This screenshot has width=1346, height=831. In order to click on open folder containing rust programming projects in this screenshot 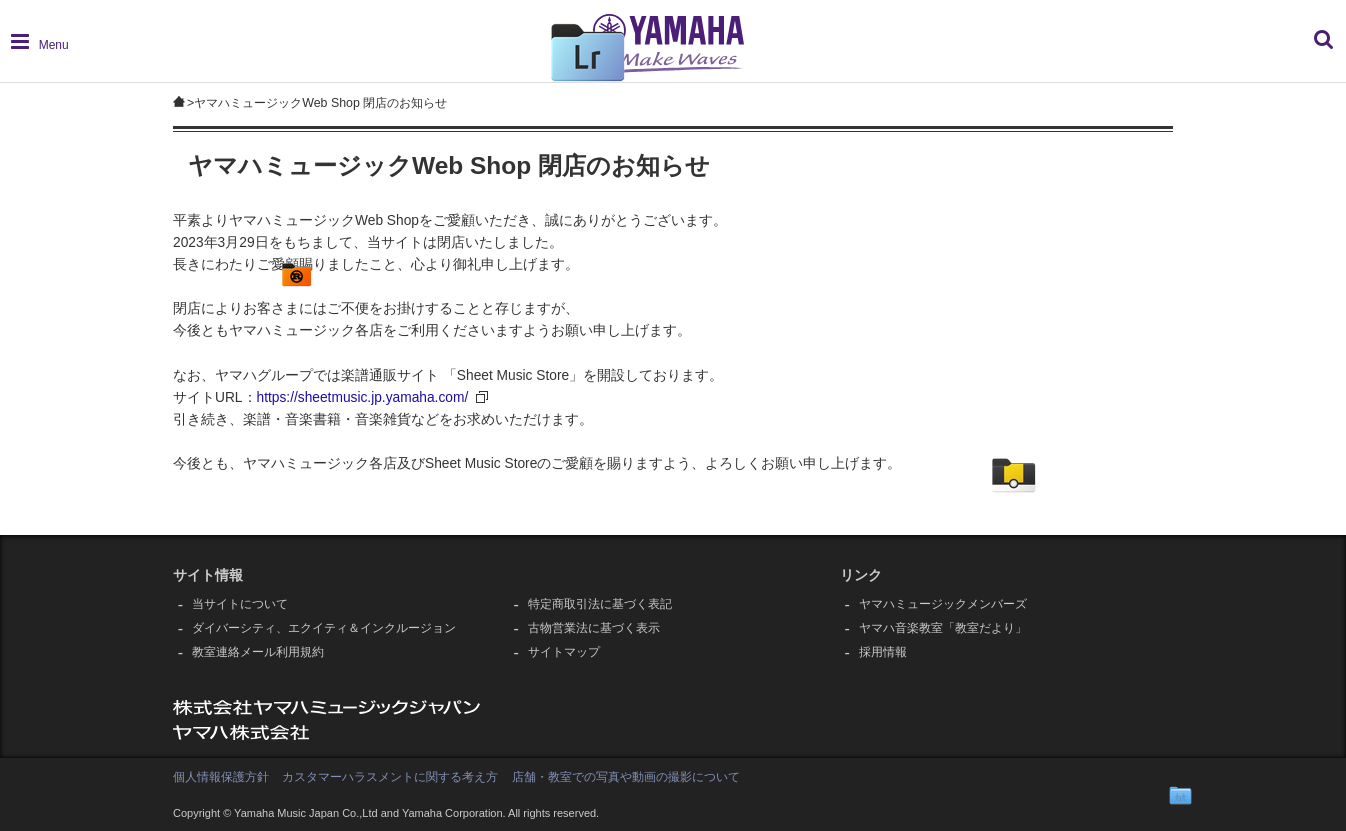, I will do `click(296, 275)`.